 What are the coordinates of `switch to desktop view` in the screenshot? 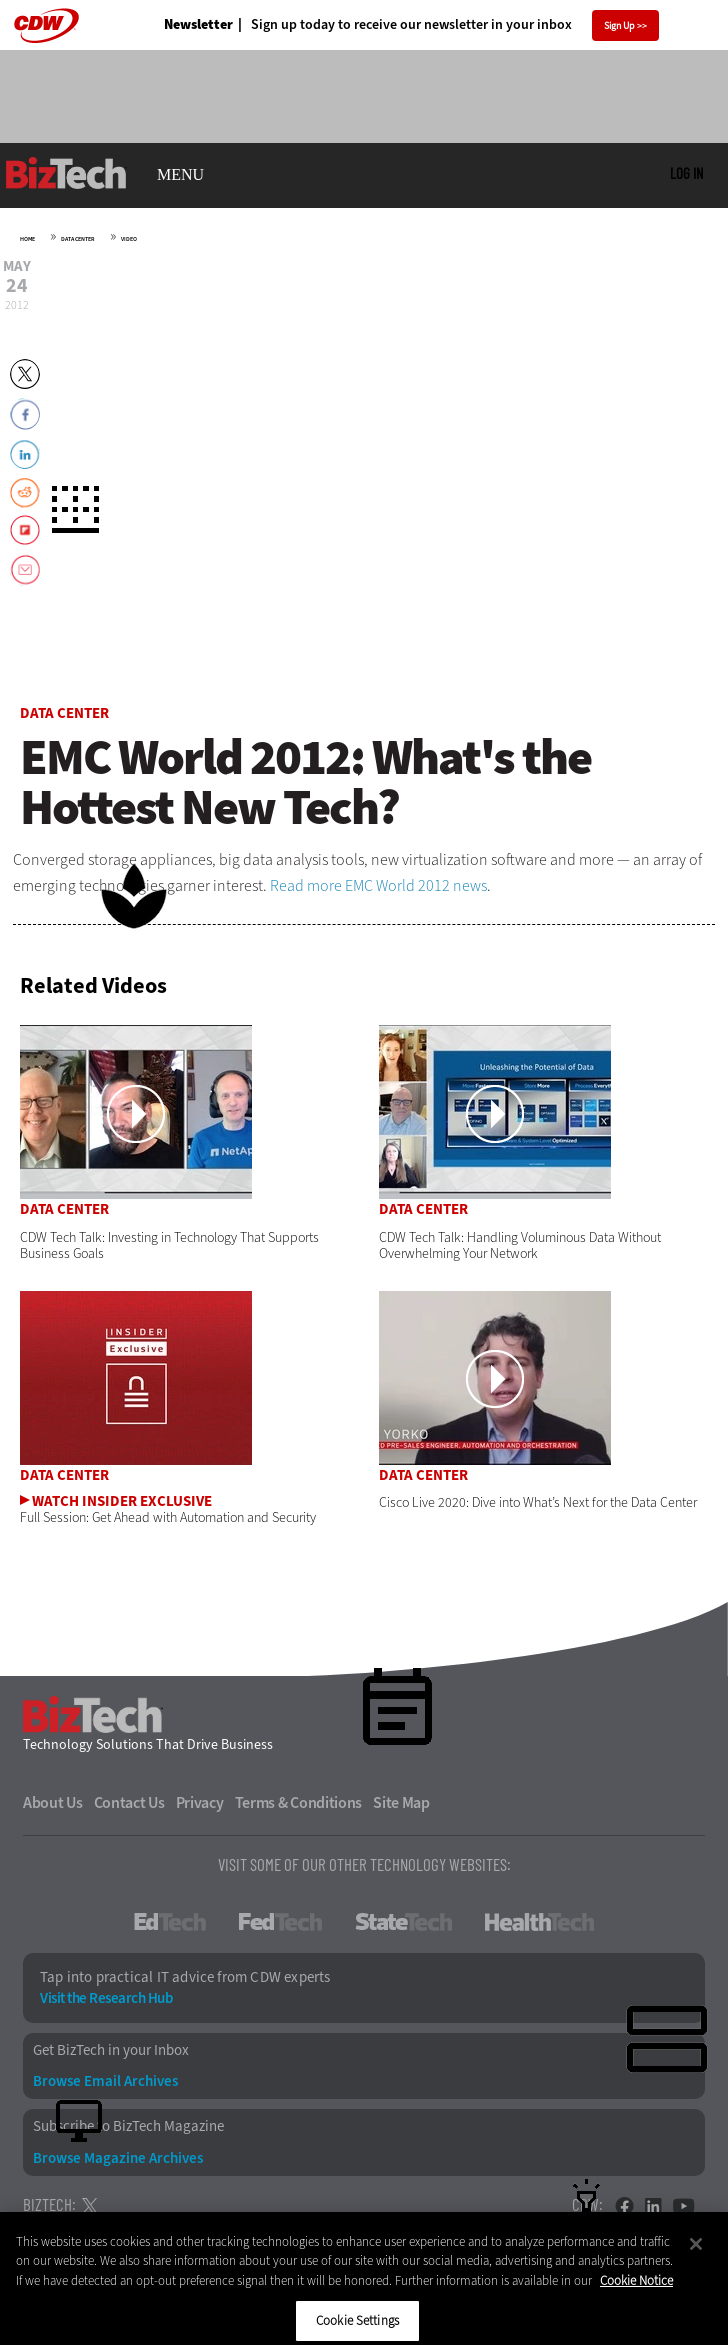 It's located at (79, 2121).